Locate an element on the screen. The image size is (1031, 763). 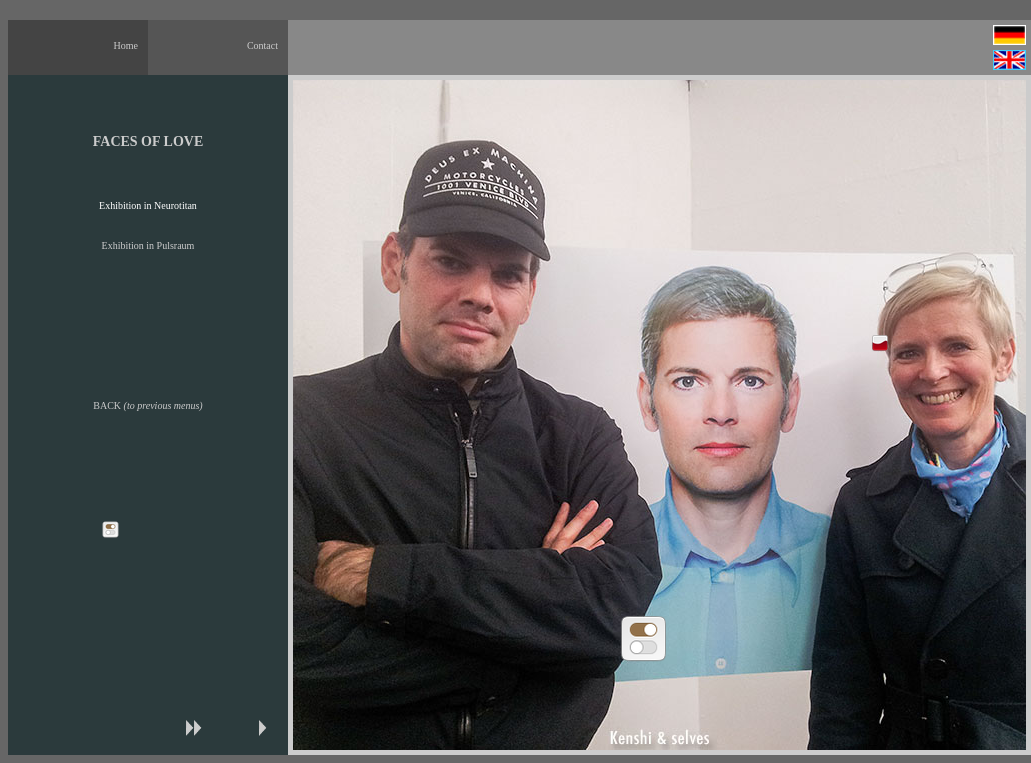
open system settings or preferences is located at coordinates (643, 638).